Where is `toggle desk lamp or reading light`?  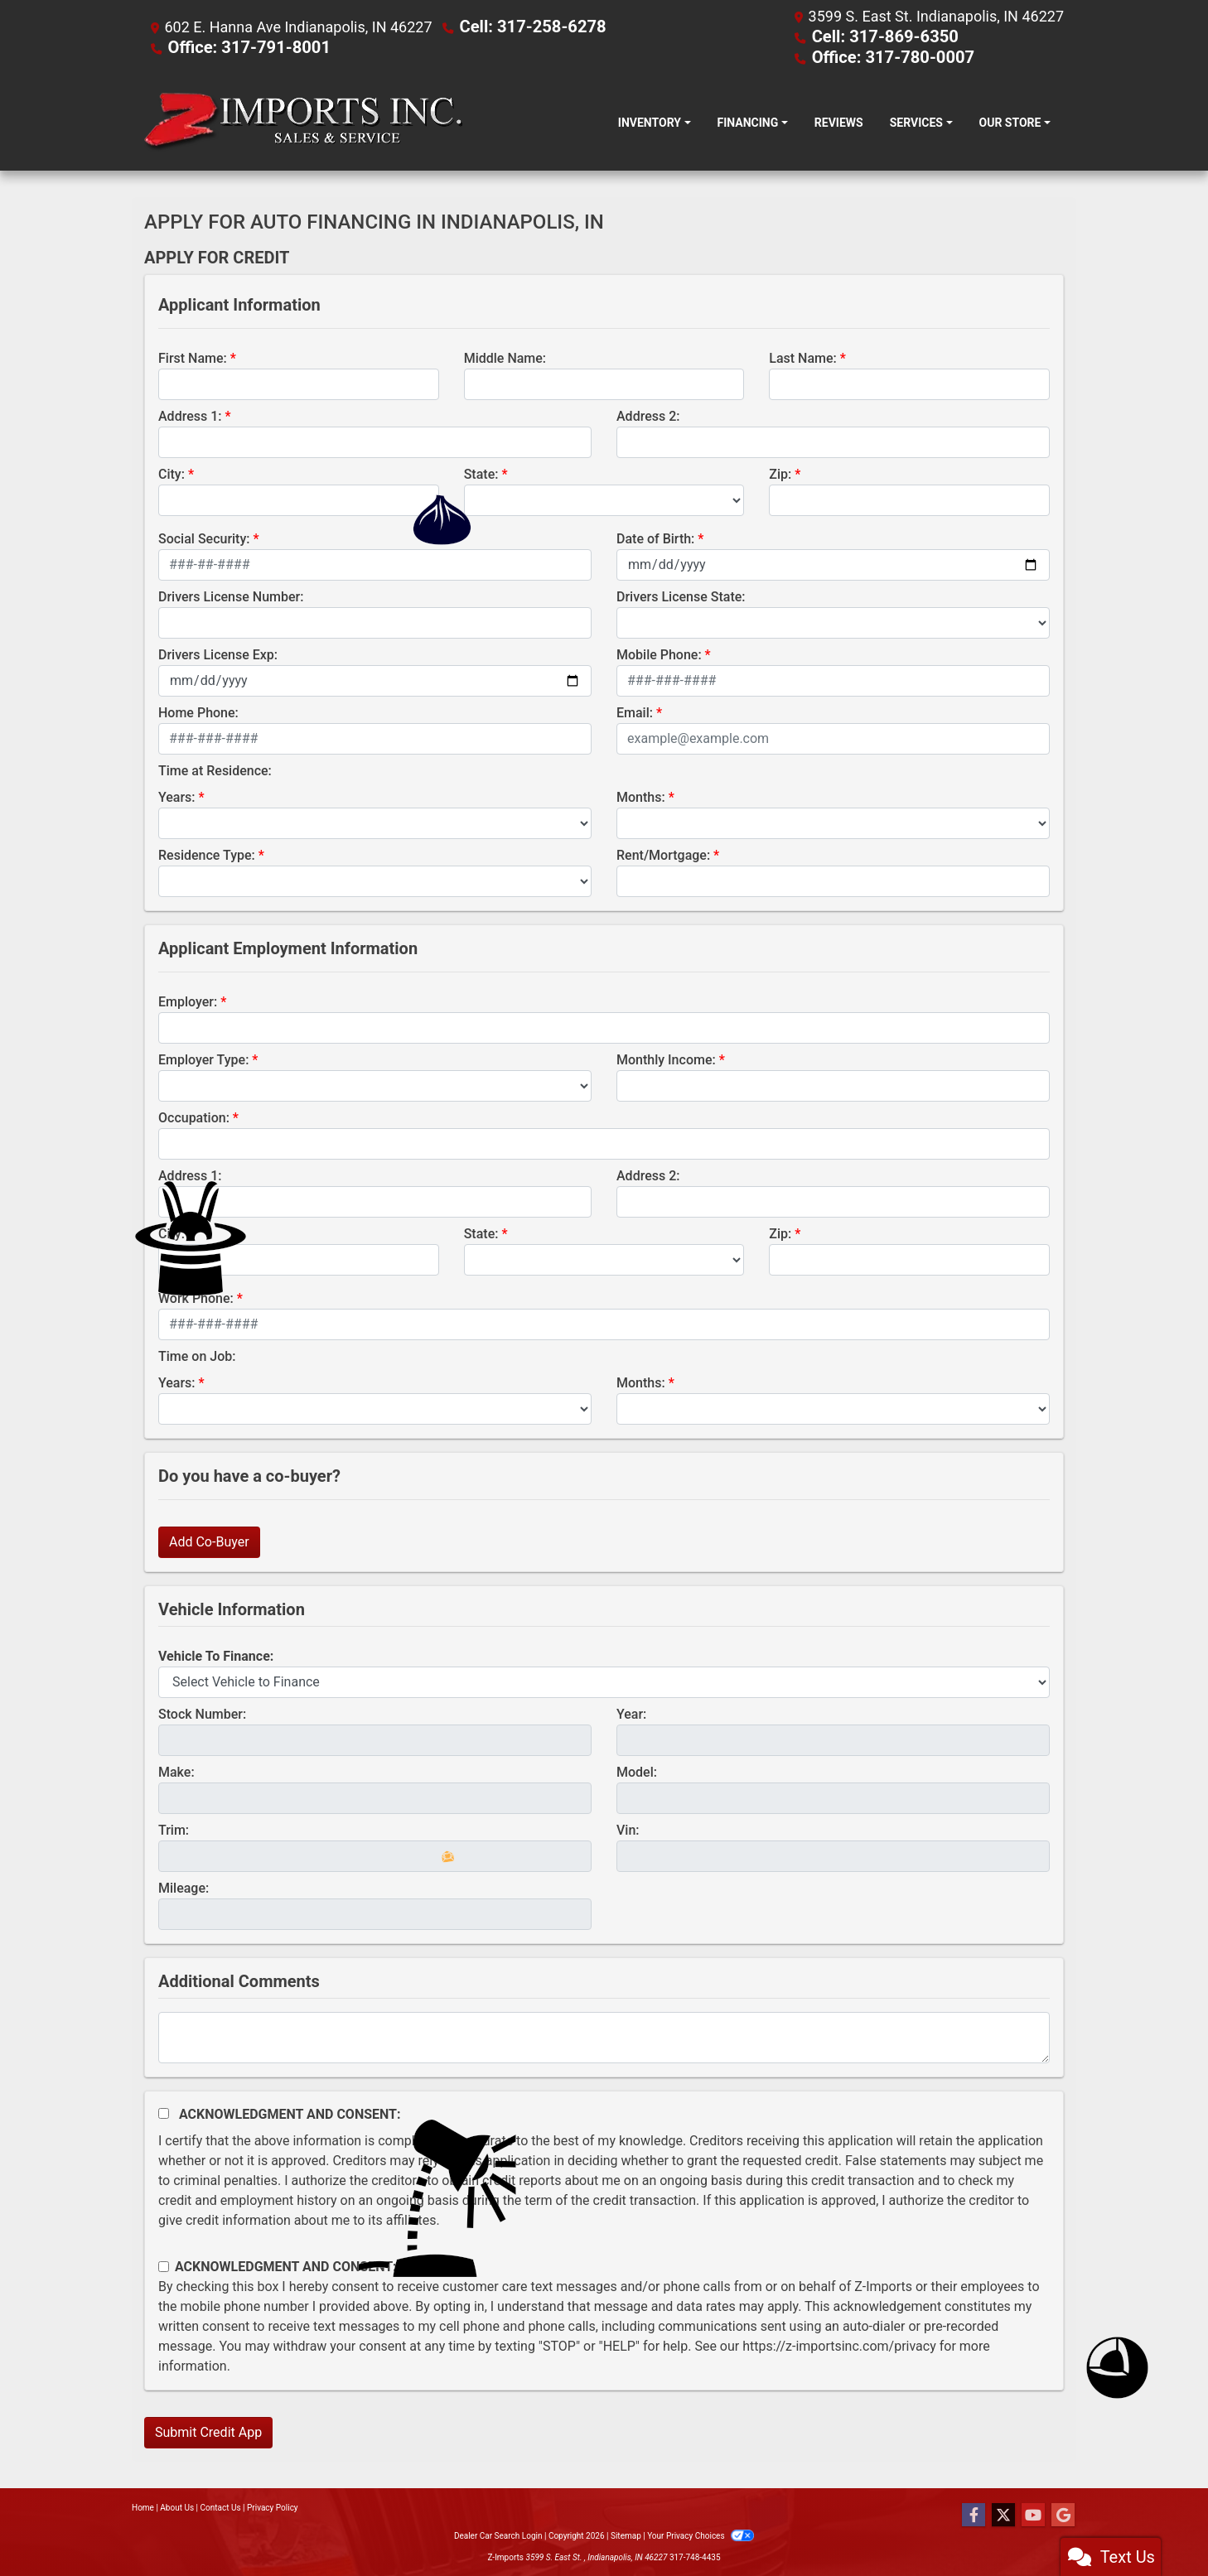
toggle desk lamp or reading light is located at coordinates (437, 2197).